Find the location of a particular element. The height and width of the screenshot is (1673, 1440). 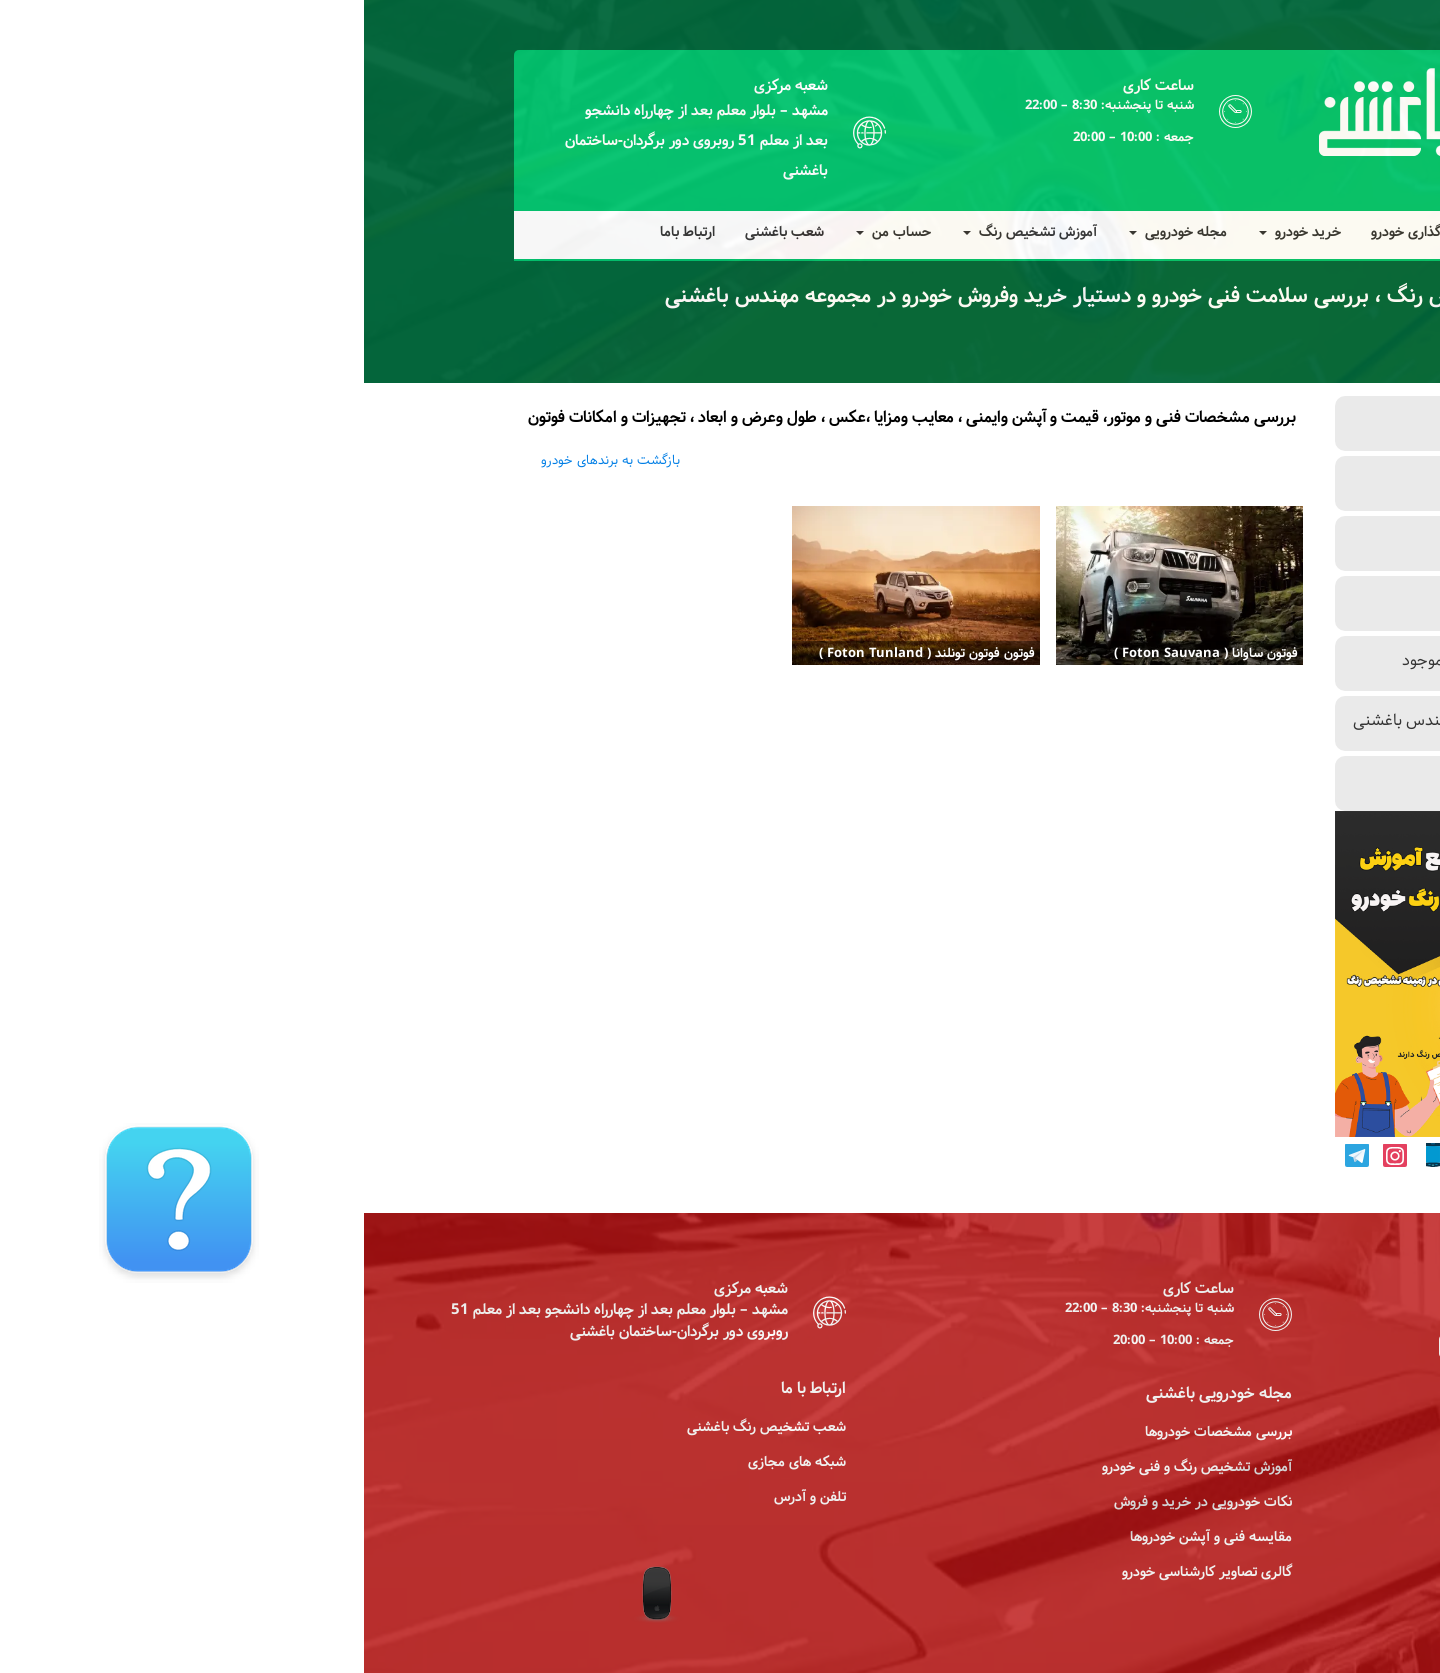

indicates a help or information dialog is located at coordinates (179, 1203).